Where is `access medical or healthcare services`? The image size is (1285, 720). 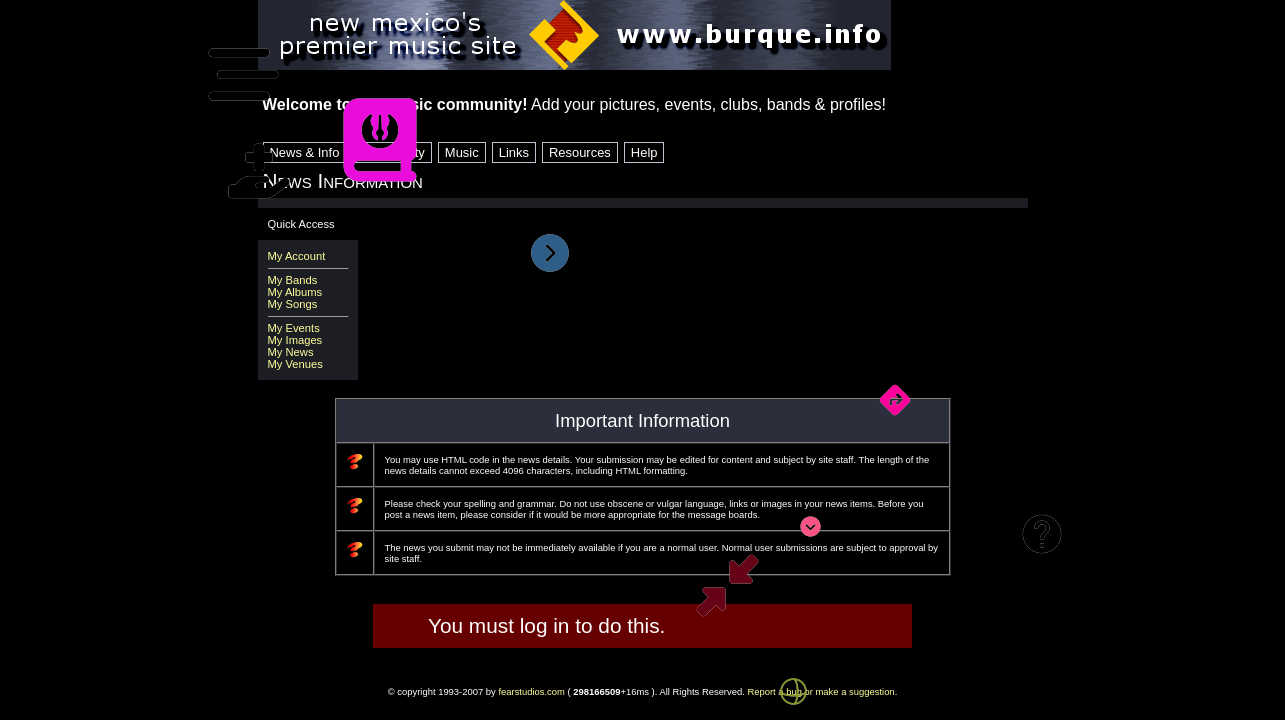
access medical or healthcare services is located at coordinates (259, 171).